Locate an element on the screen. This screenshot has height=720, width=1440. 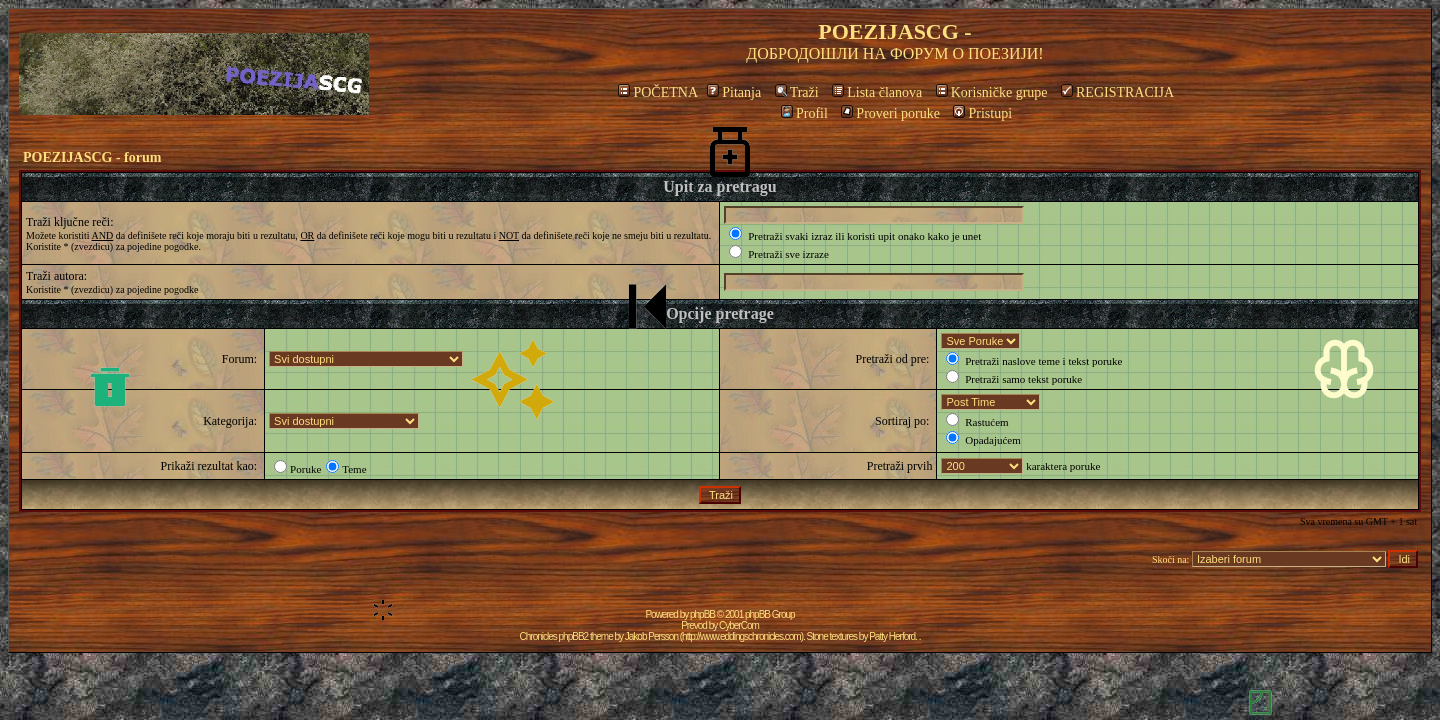
access cognitive or AI-powered features is located at coordinates (1344, 369).